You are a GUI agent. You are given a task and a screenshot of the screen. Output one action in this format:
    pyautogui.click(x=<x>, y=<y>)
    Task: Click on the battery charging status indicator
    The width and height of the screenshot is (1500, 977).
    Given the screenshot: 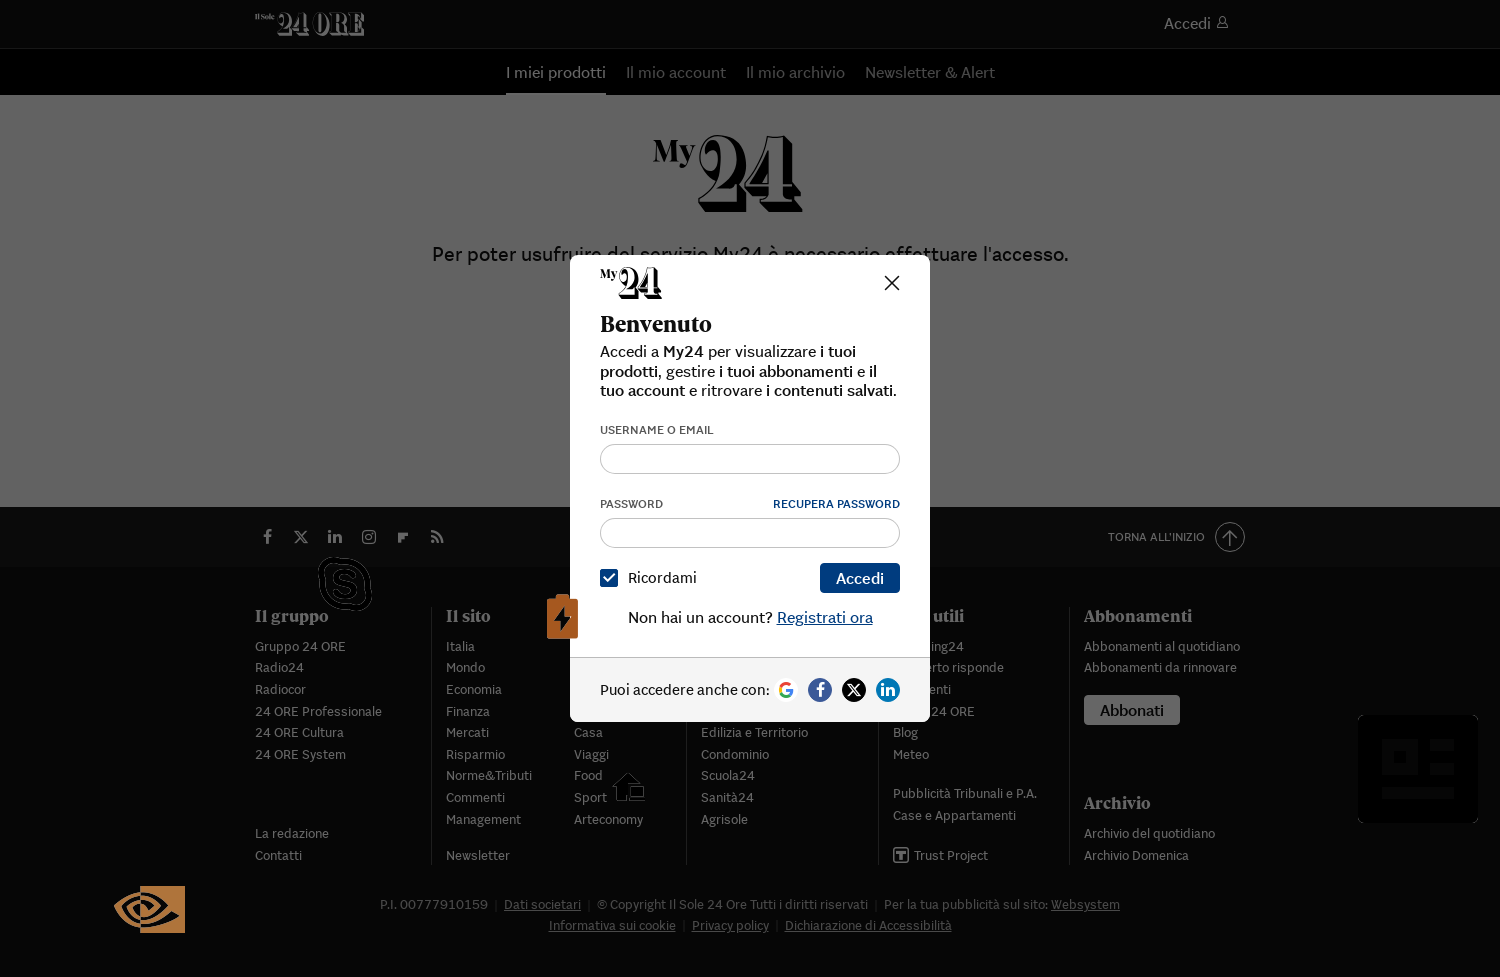 What is the action you would take?
    pyautogui.click(x=562, y=616)
    